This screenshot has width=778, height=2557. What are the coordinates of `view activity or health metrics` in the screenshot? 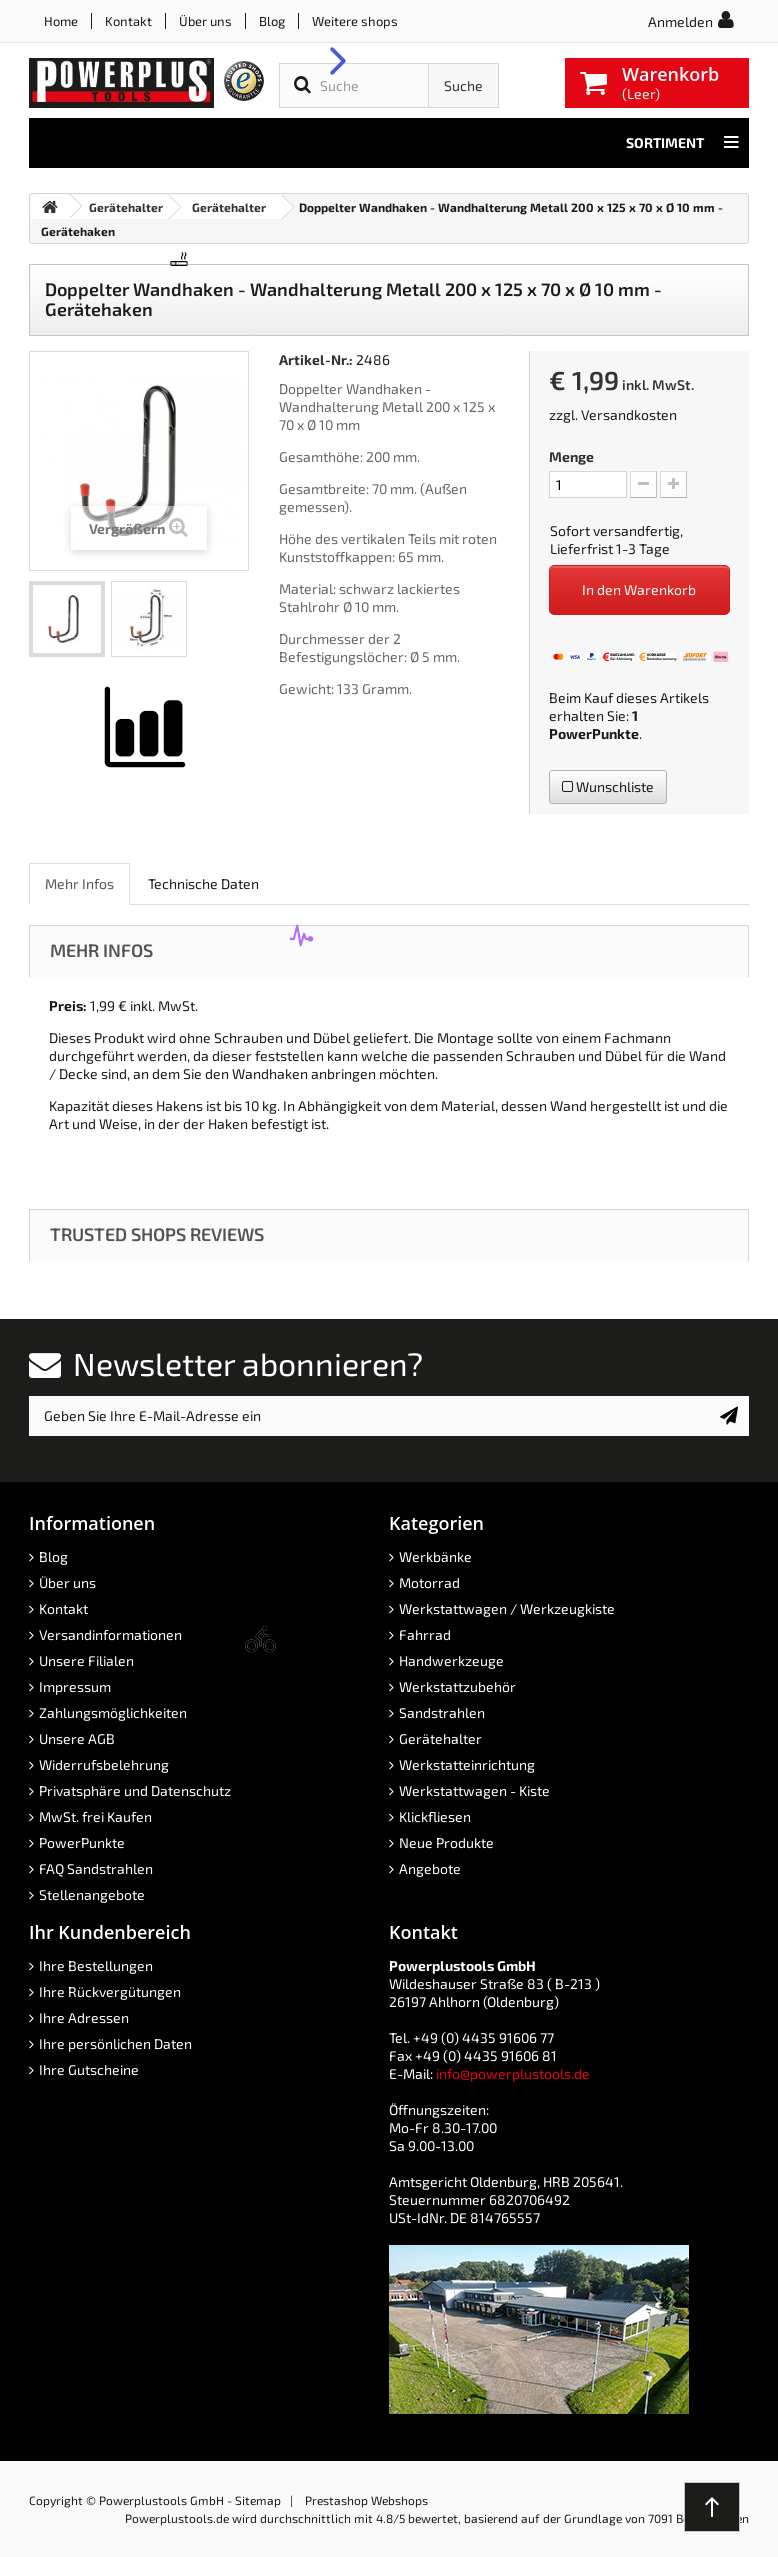 It's located at (301, 935).